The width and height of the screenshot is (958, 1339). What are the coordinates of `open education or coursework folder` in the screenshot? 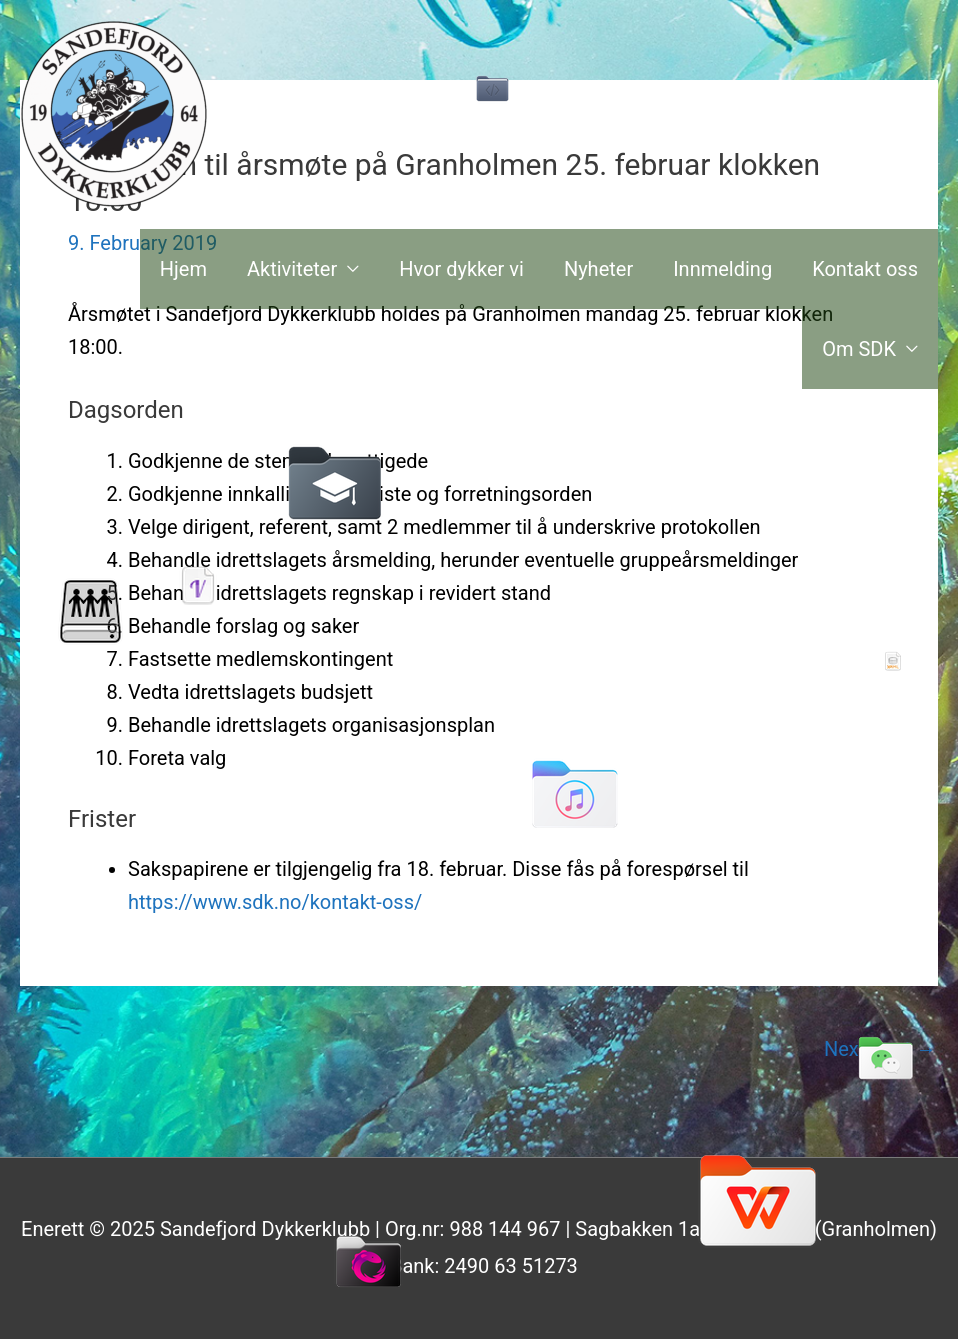 It's located at (334, 485).